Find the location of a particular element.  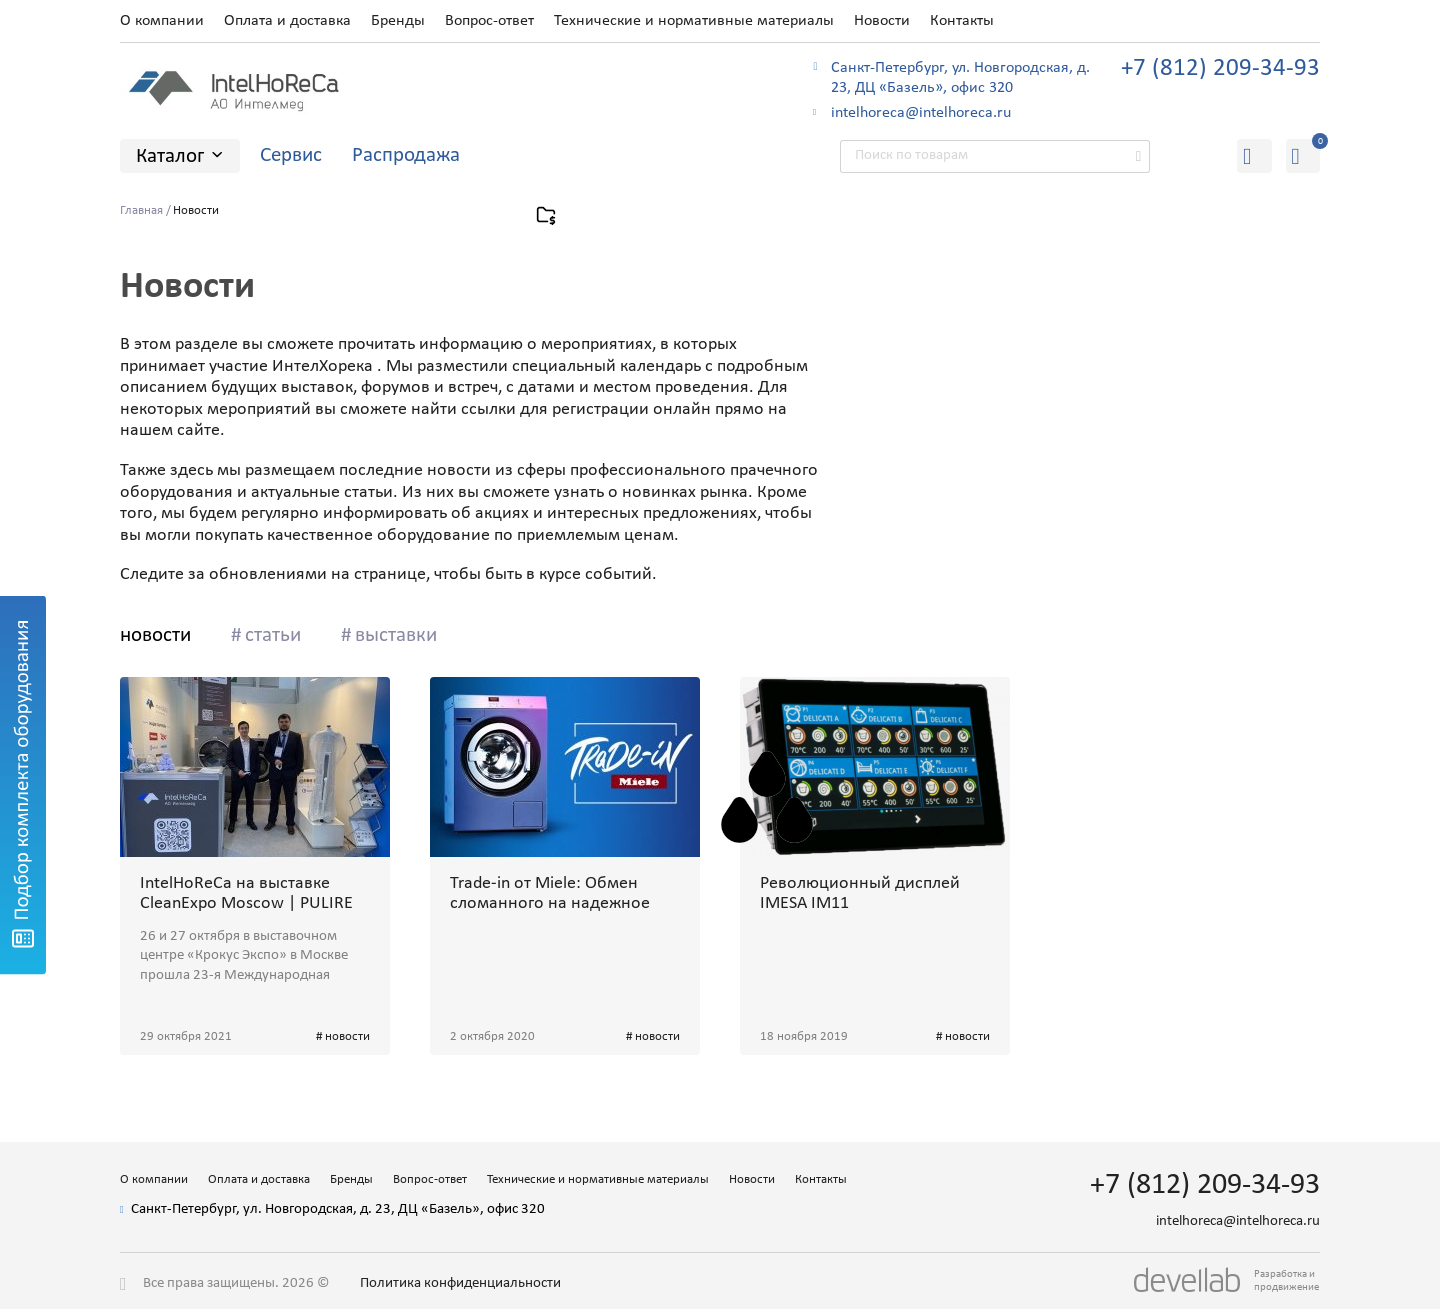

access financial documents folder is located at coordinates (546, 215).